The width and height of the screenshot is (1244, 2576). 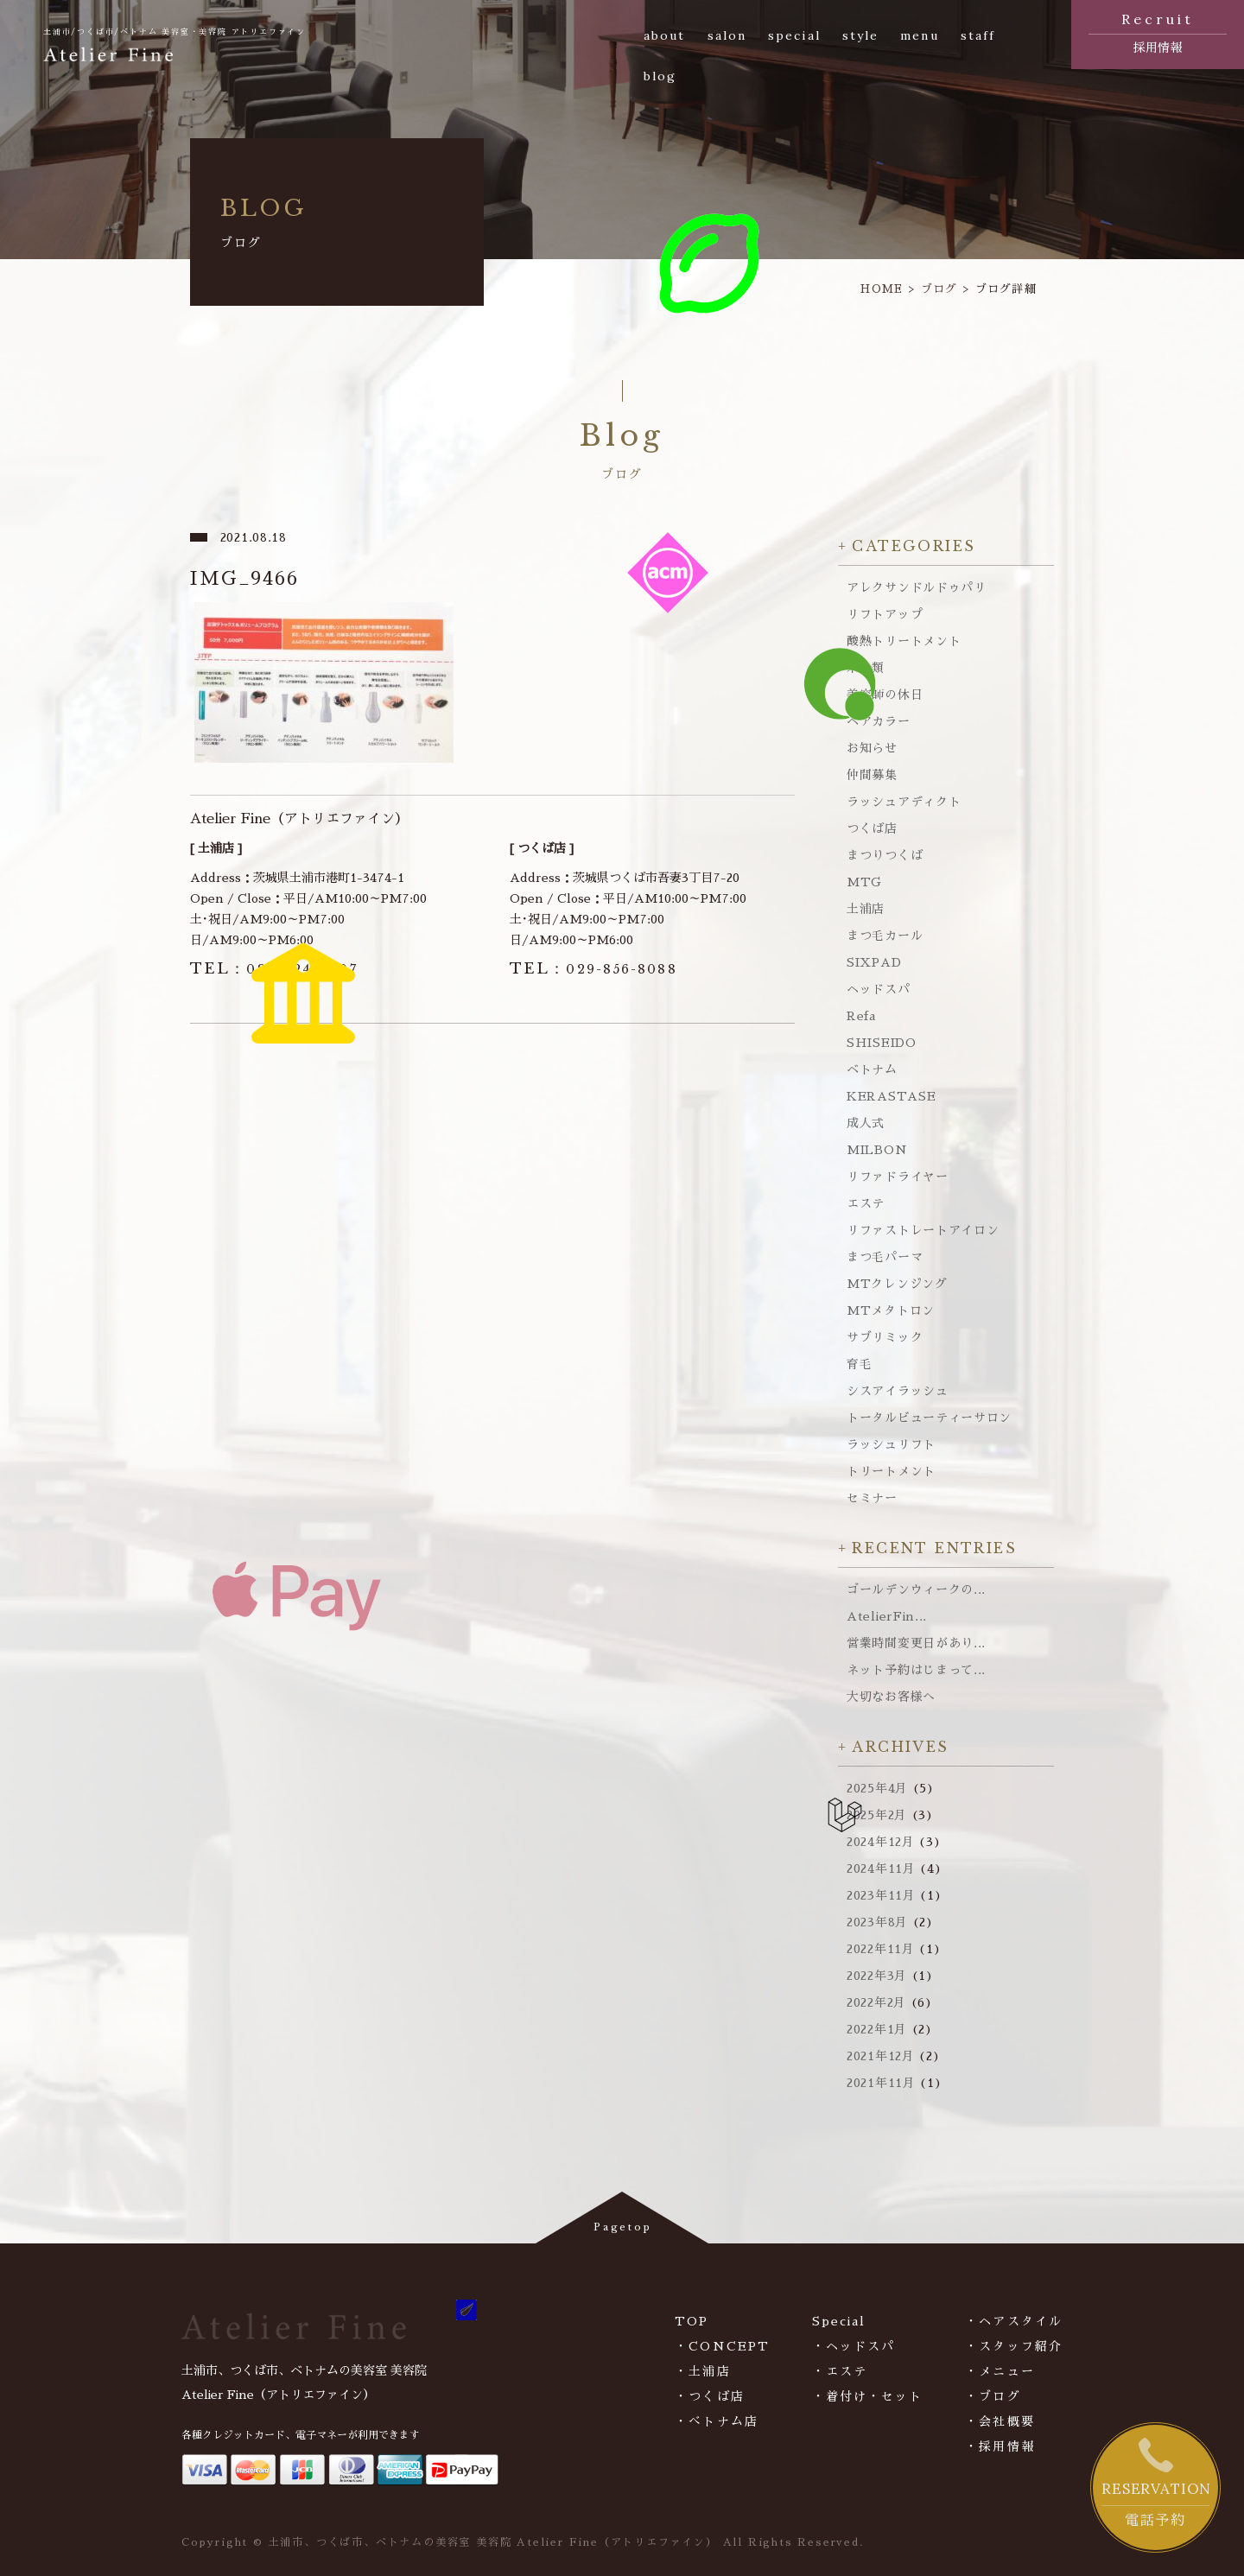 I want to click on quinscape company logo, so click(x=840, y=684).